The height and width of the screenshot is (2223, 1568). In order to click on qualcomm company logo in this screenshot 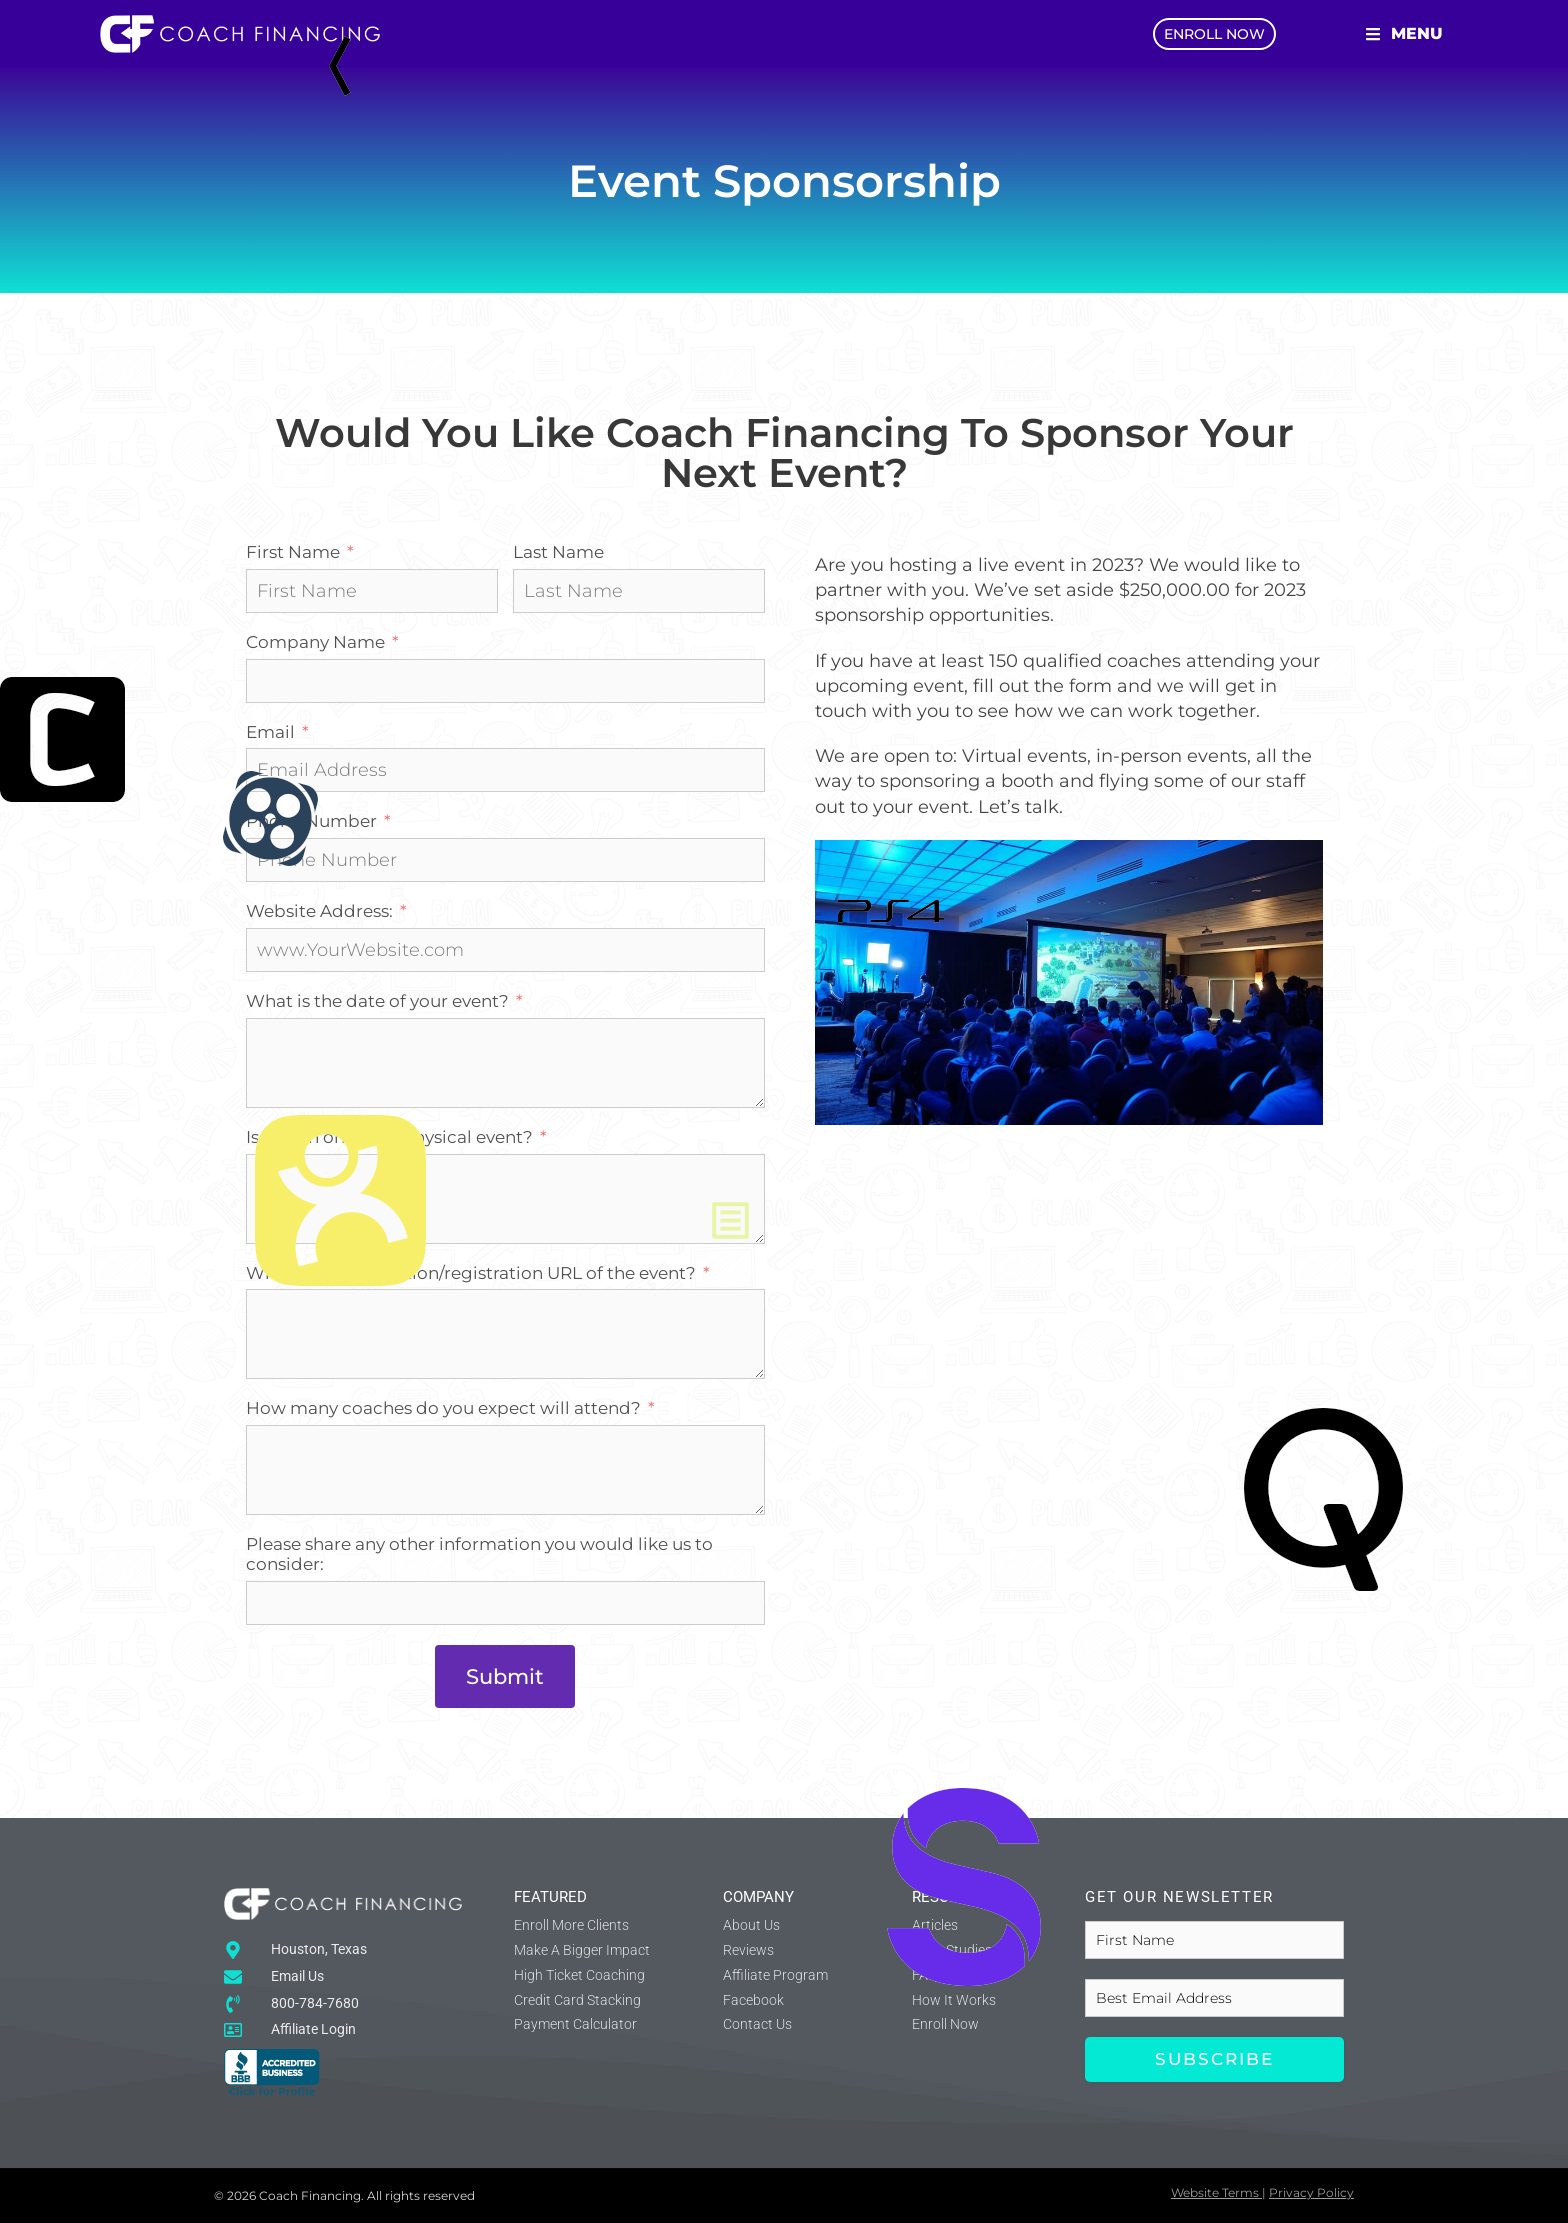, I will do `click(1323, 1499)`.